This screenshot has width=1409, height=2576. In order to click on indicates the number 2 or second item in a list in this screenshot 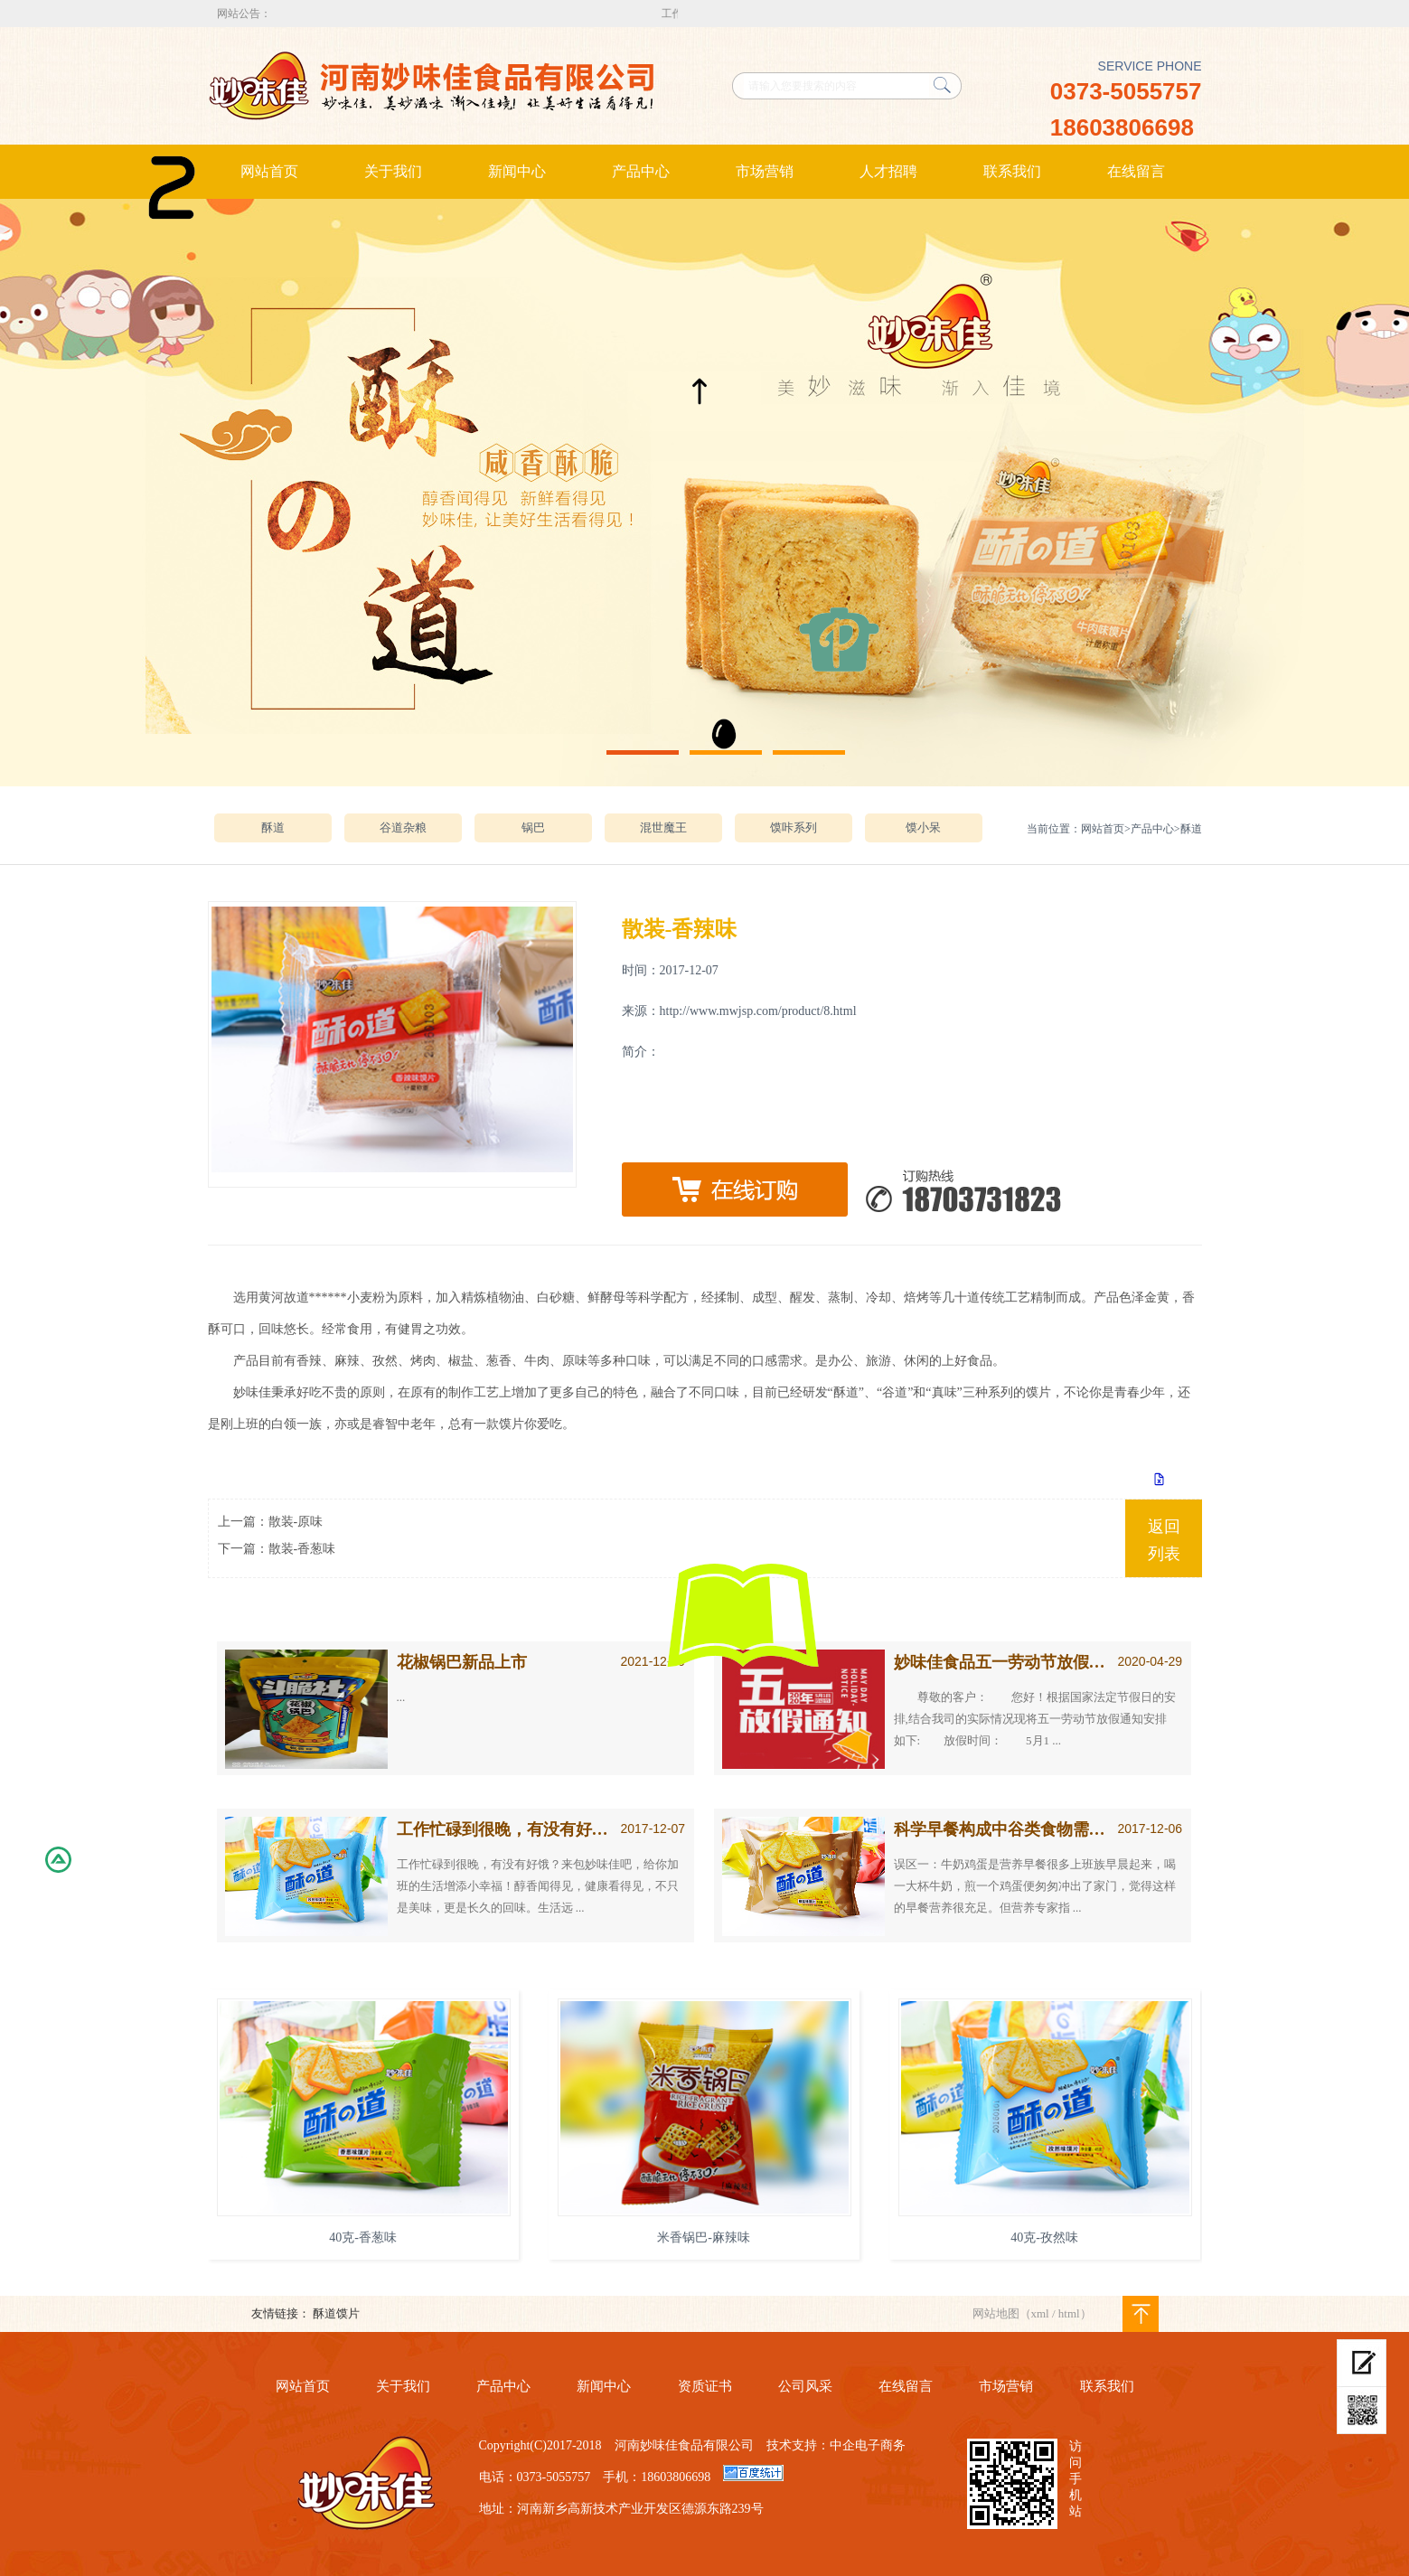, I will do `click(171, 187)`.